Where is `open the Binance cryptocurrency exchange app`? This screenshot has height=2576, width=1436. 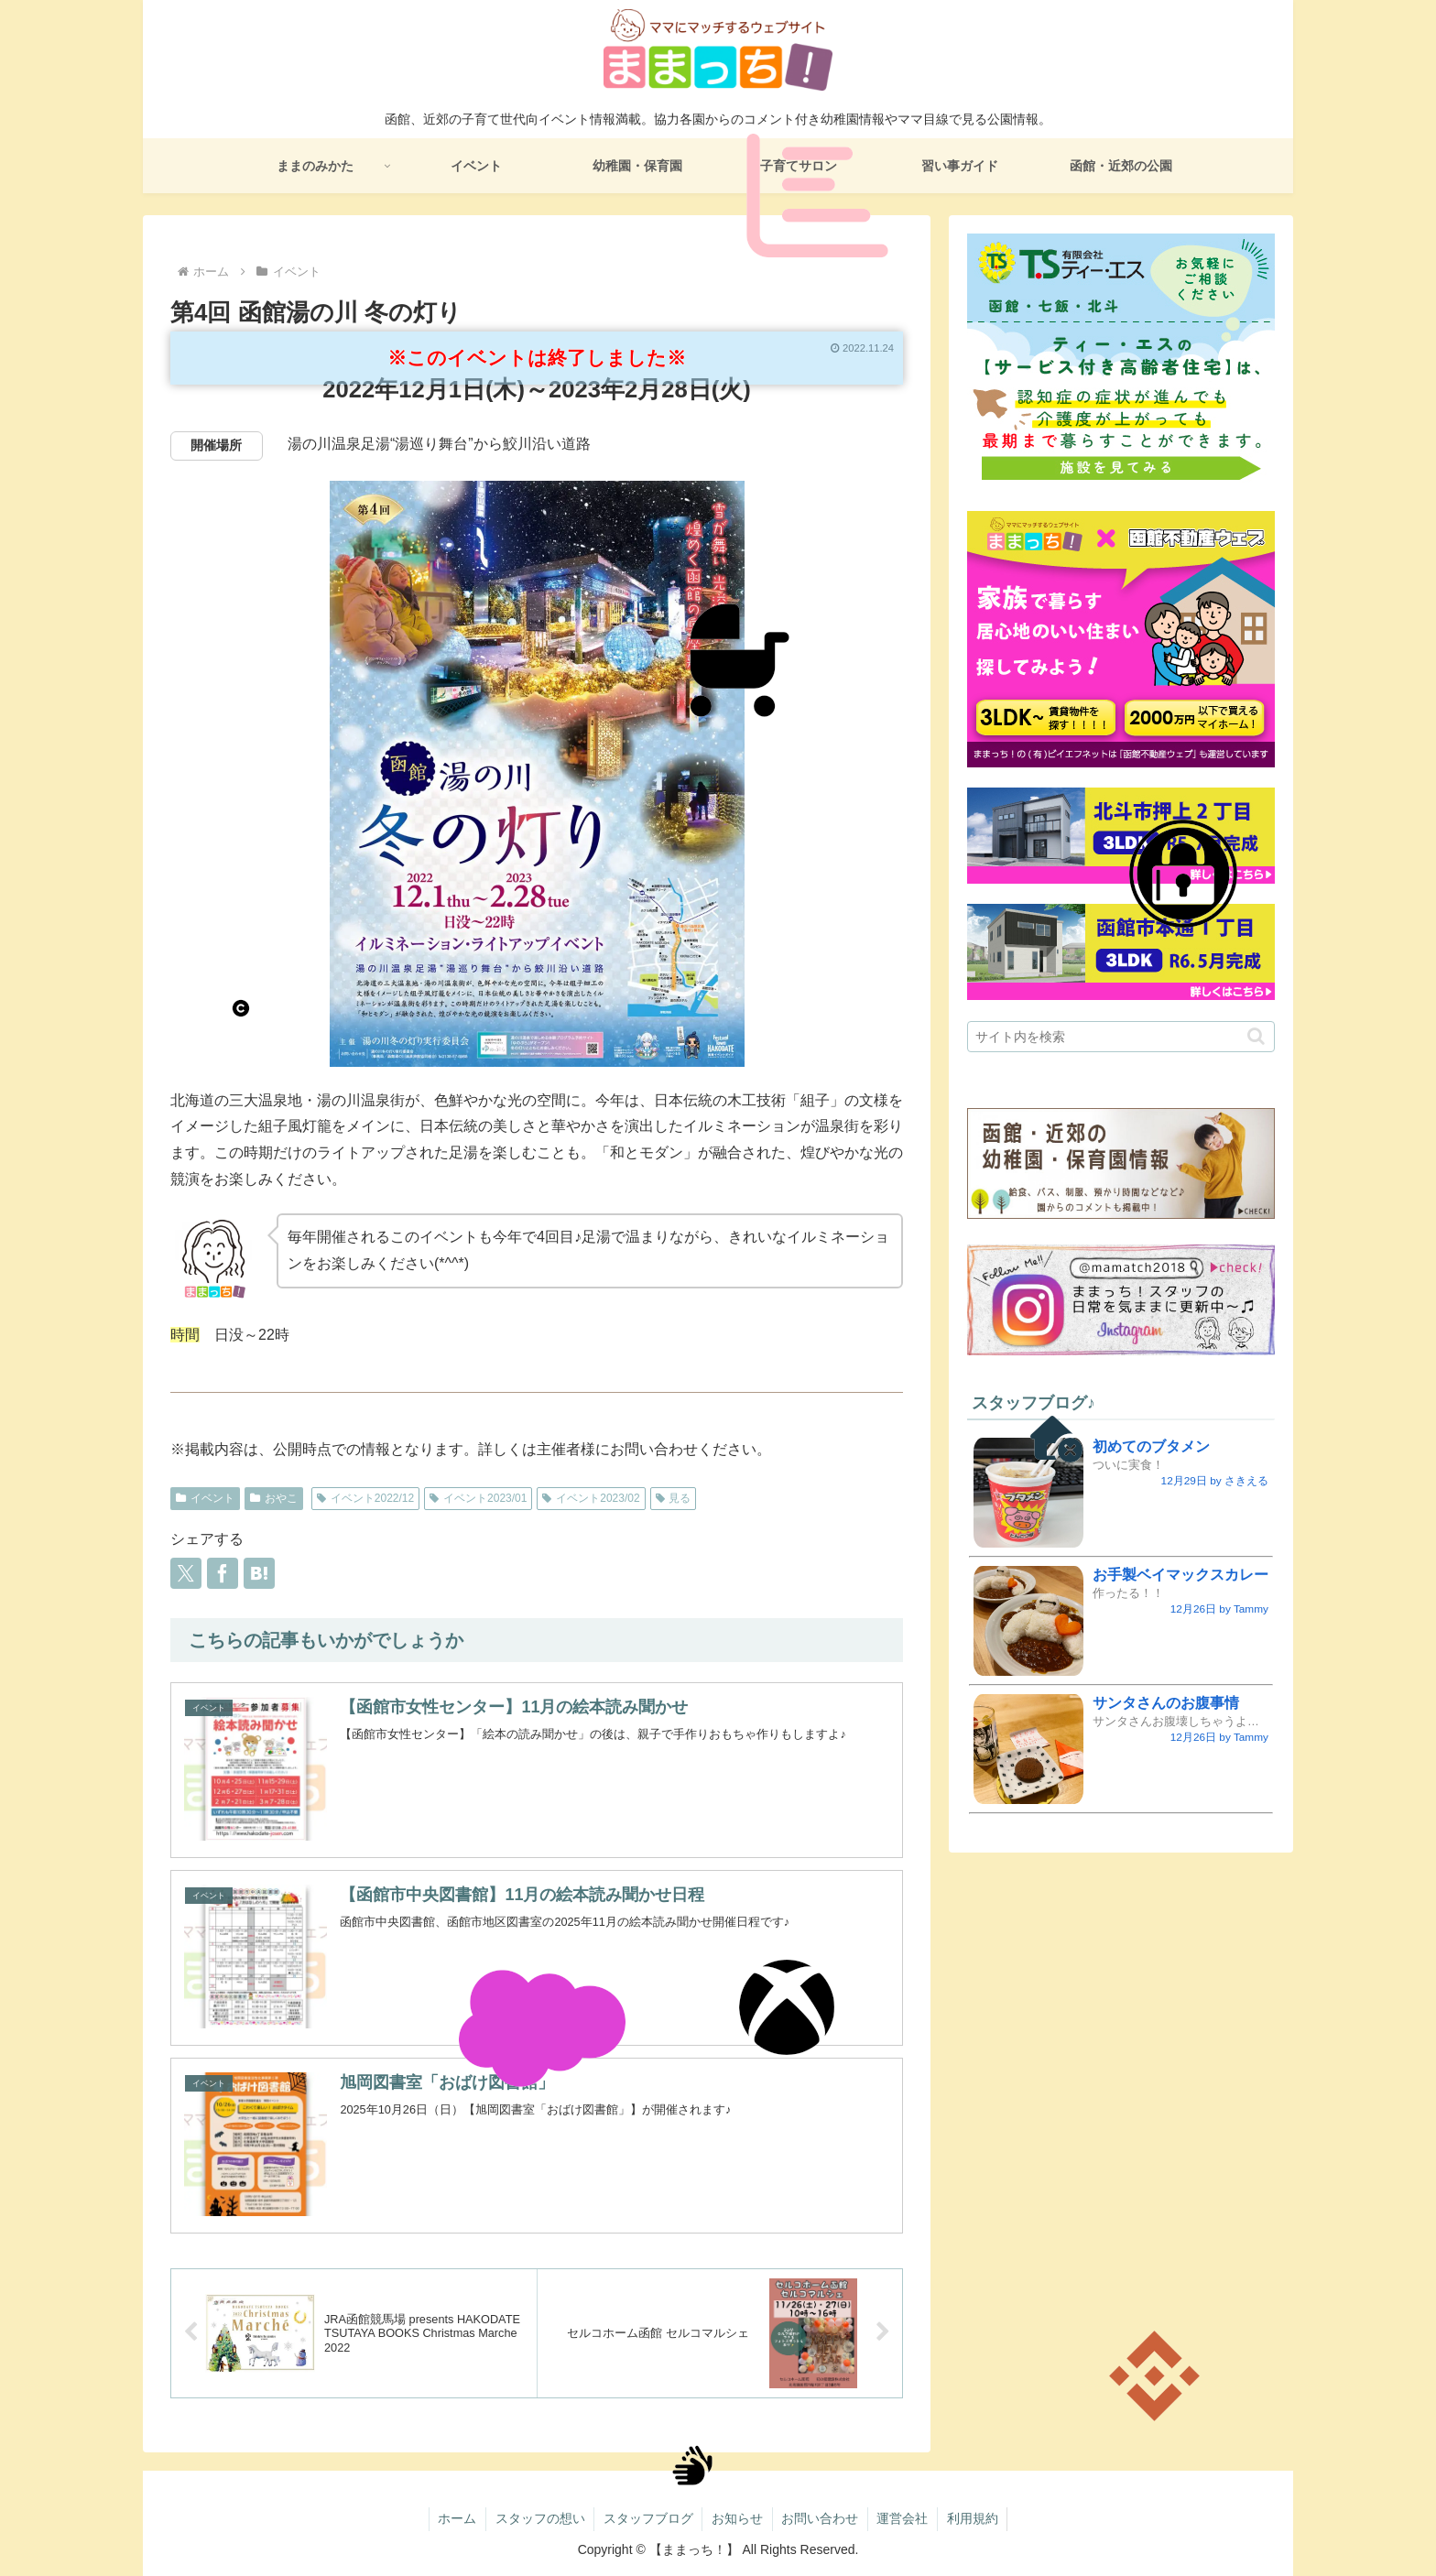 open the Binance cryptocurrency exchange app is located at coordinates (1154, 2375).